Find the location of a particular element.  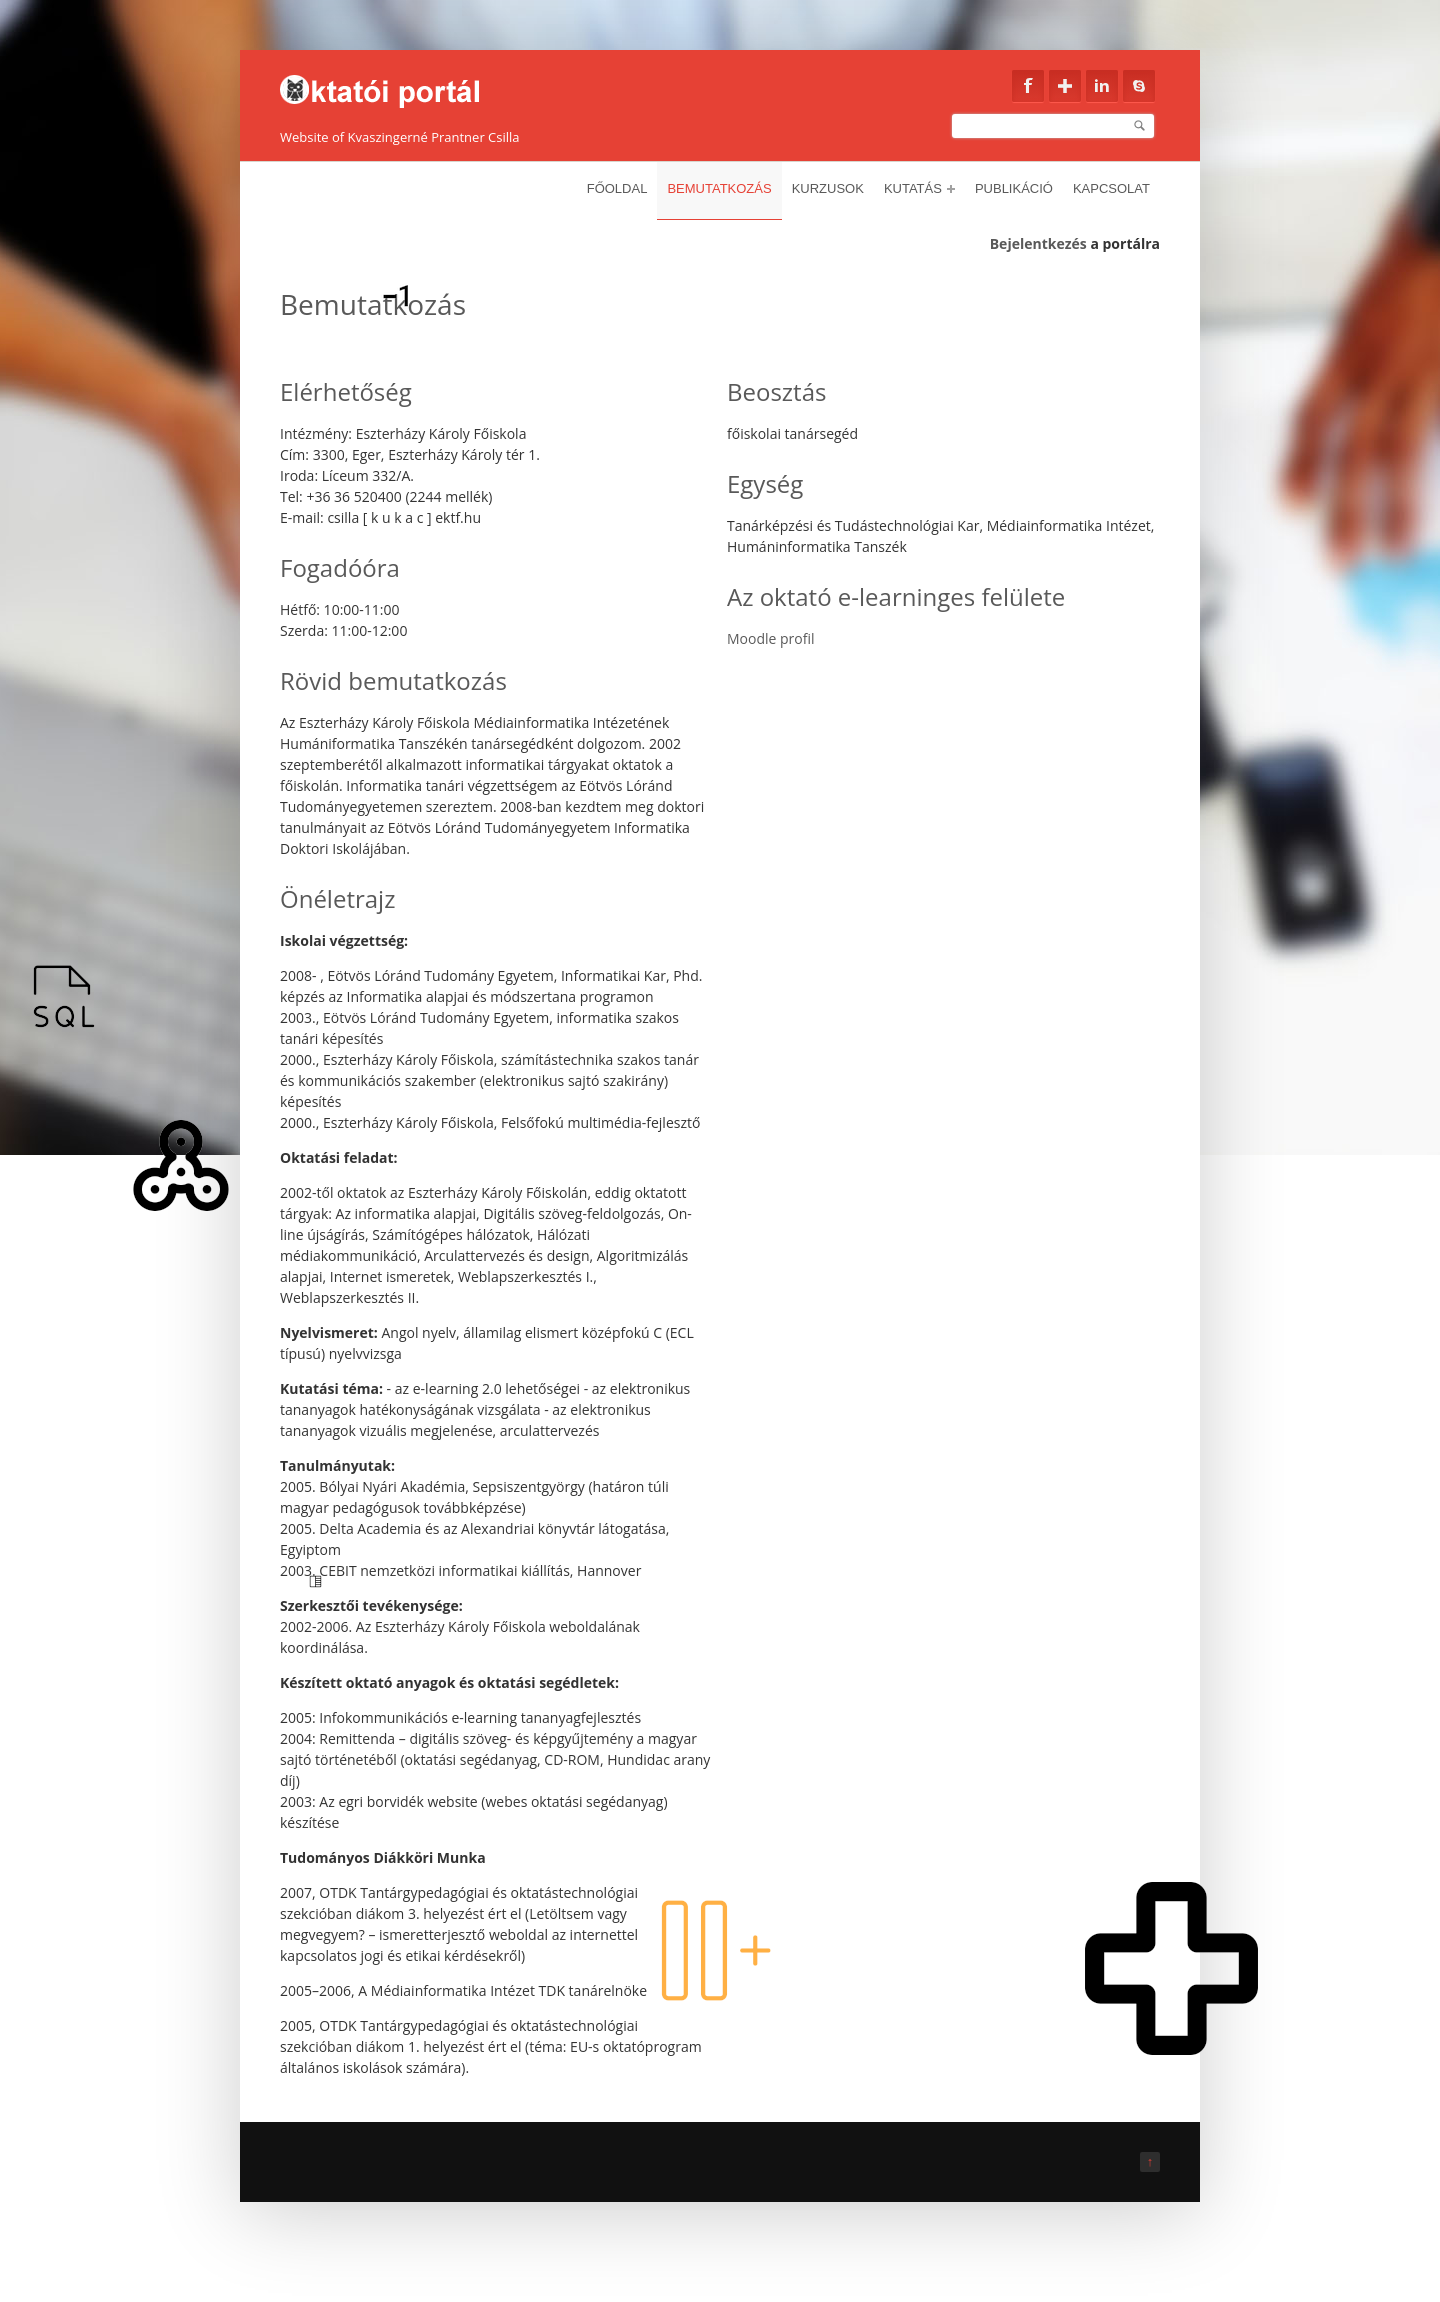

add a new column to the right is located at coordinates (707, 1950).